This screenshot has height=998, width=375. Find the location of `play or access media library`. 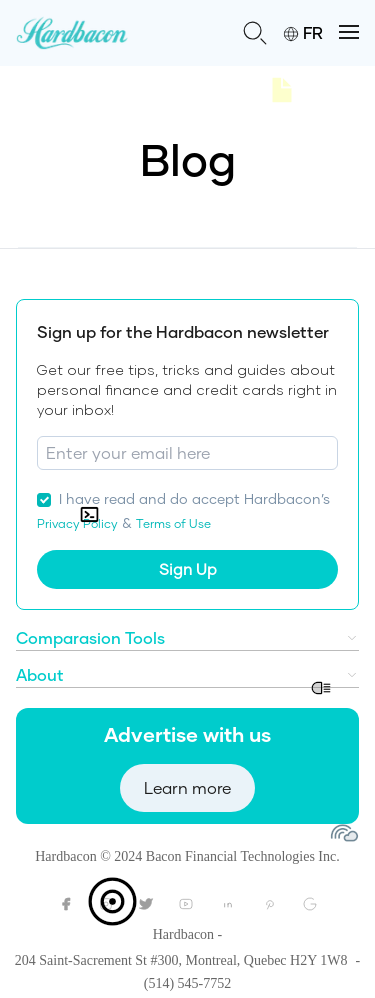

play or access media library is located at coordinates (112, 901).